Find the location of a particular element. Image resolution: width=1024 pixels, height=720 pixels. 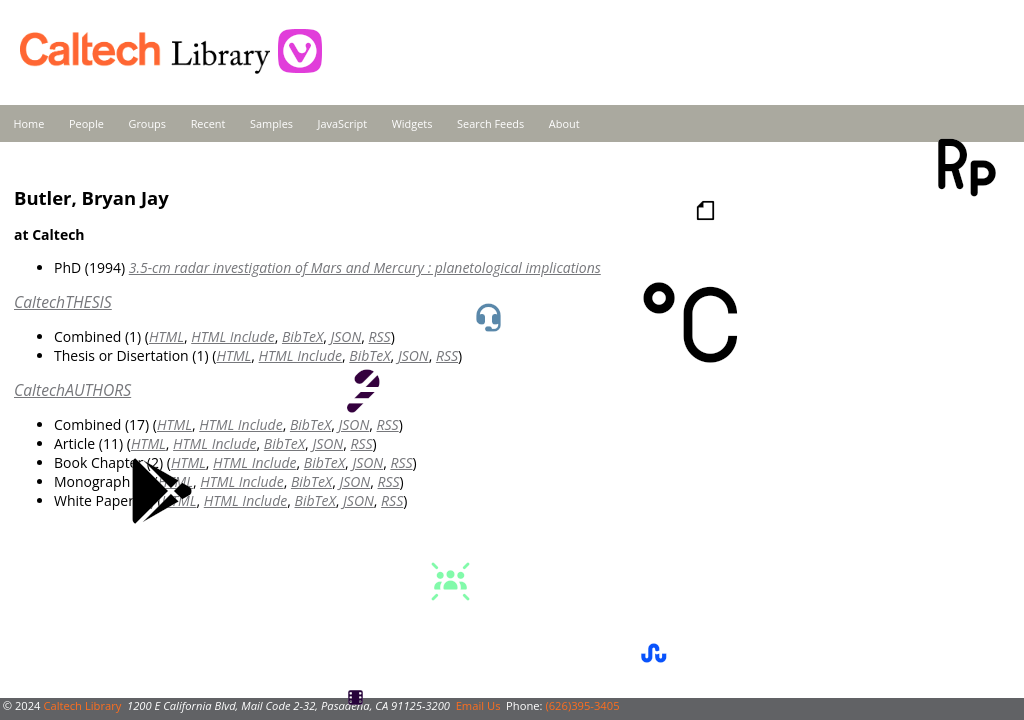

stumbleupon logo is located at coordinates (654, 653).